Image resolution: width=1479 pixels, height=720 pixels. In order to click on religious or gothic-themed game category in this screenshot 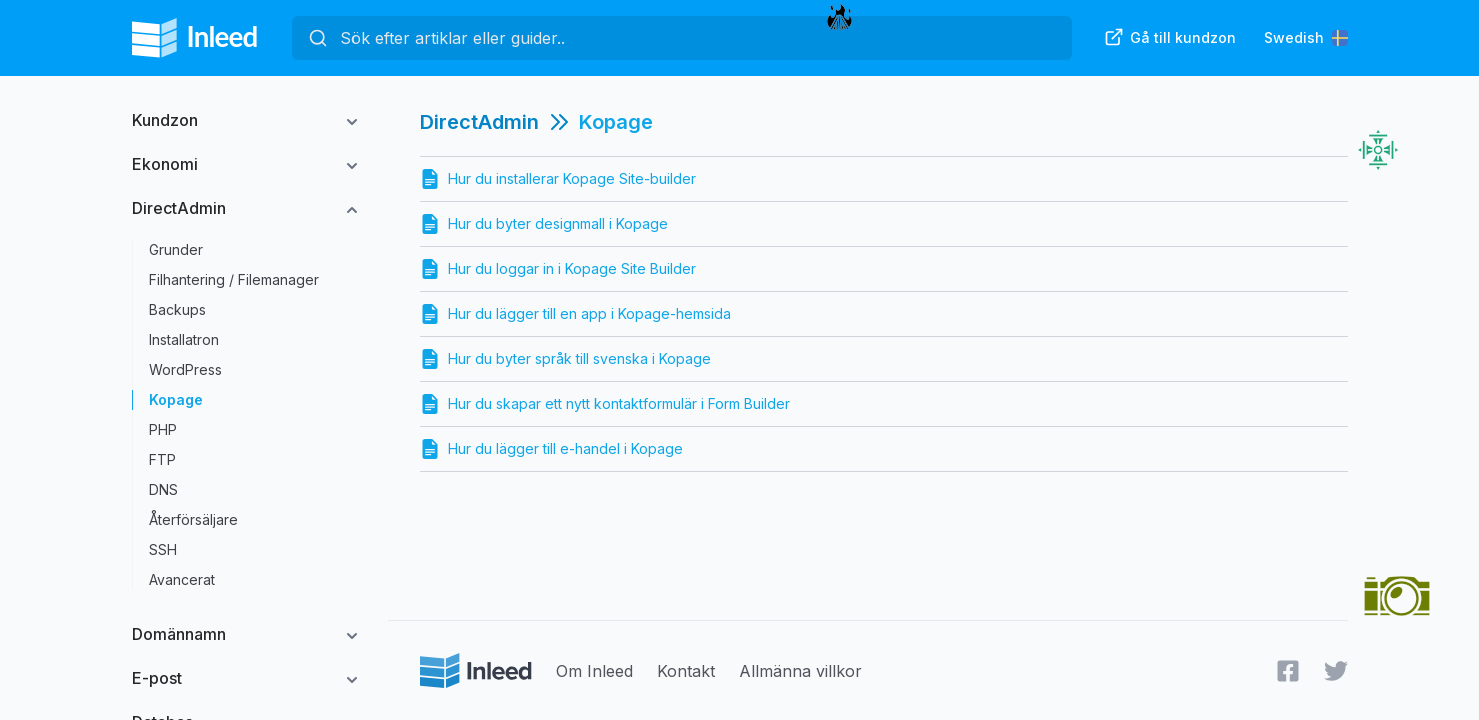, I will do `click(1378, 150)`.